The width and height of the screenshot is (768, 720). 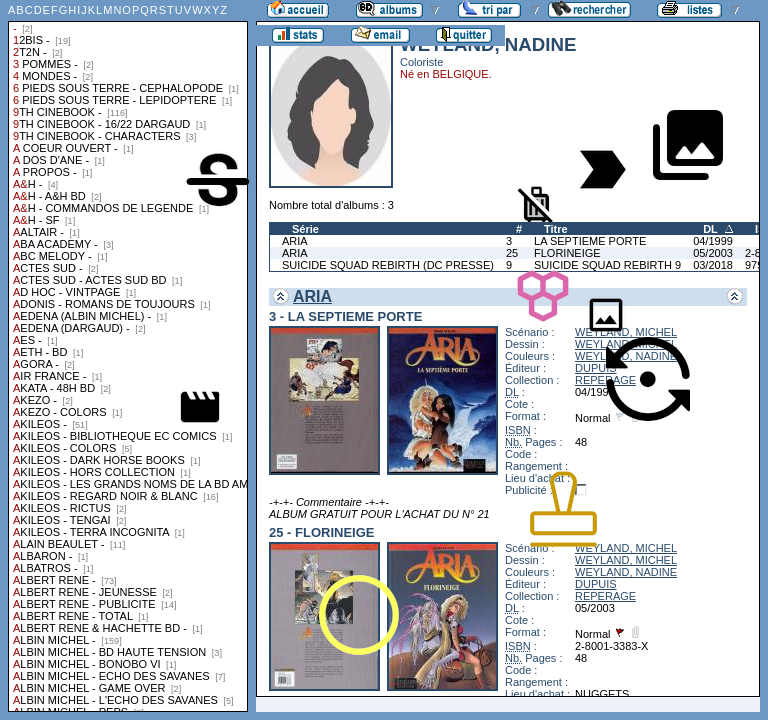 What do you see at coordinates (200, 407) in the screenshot?
I see `create a new video or movie project` at bounding box center [200, 407].